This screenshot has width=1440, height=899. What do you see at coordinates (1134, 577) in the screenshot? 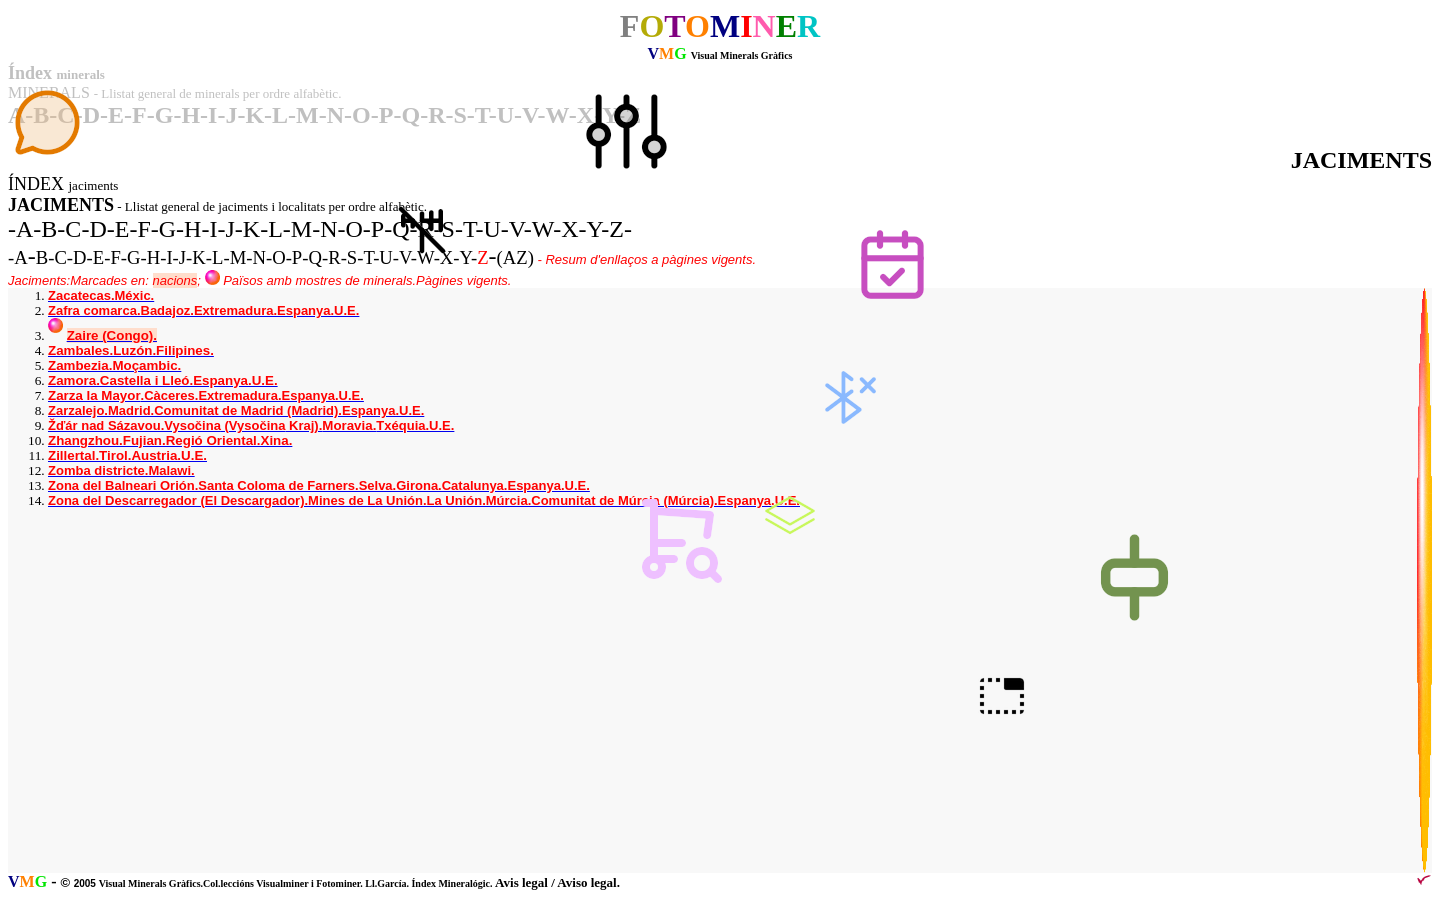
I see `align selected elements to center` at bounding box center [1134, 577].